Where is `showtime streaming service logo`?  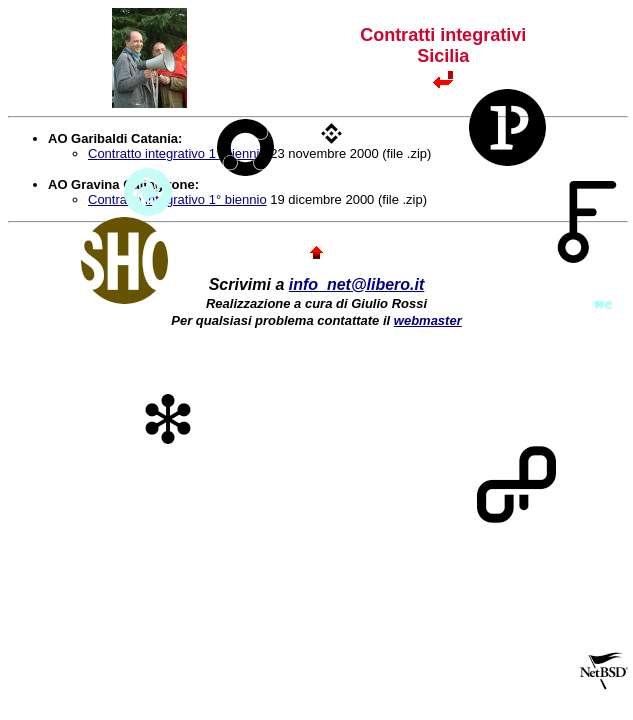
showtime streaming service logo is located at coordinates (124, 260).